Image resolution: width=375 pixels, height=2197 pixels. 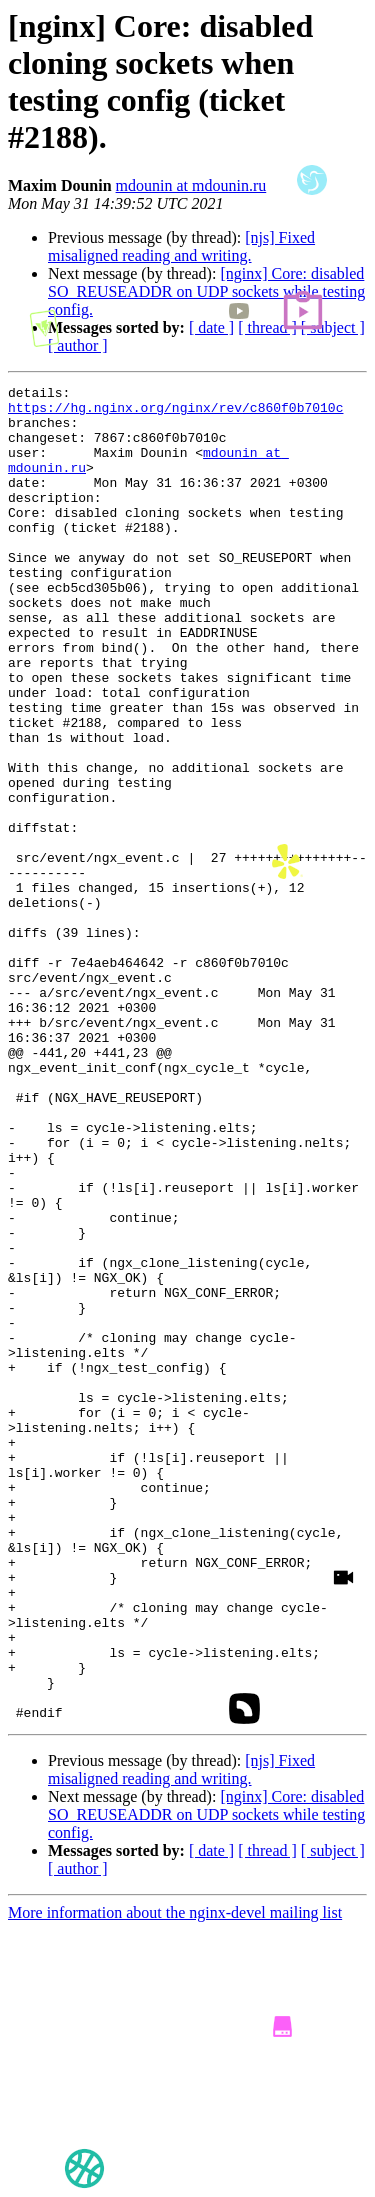 I want to click on start recording a video, so click(x=343, y=1577).